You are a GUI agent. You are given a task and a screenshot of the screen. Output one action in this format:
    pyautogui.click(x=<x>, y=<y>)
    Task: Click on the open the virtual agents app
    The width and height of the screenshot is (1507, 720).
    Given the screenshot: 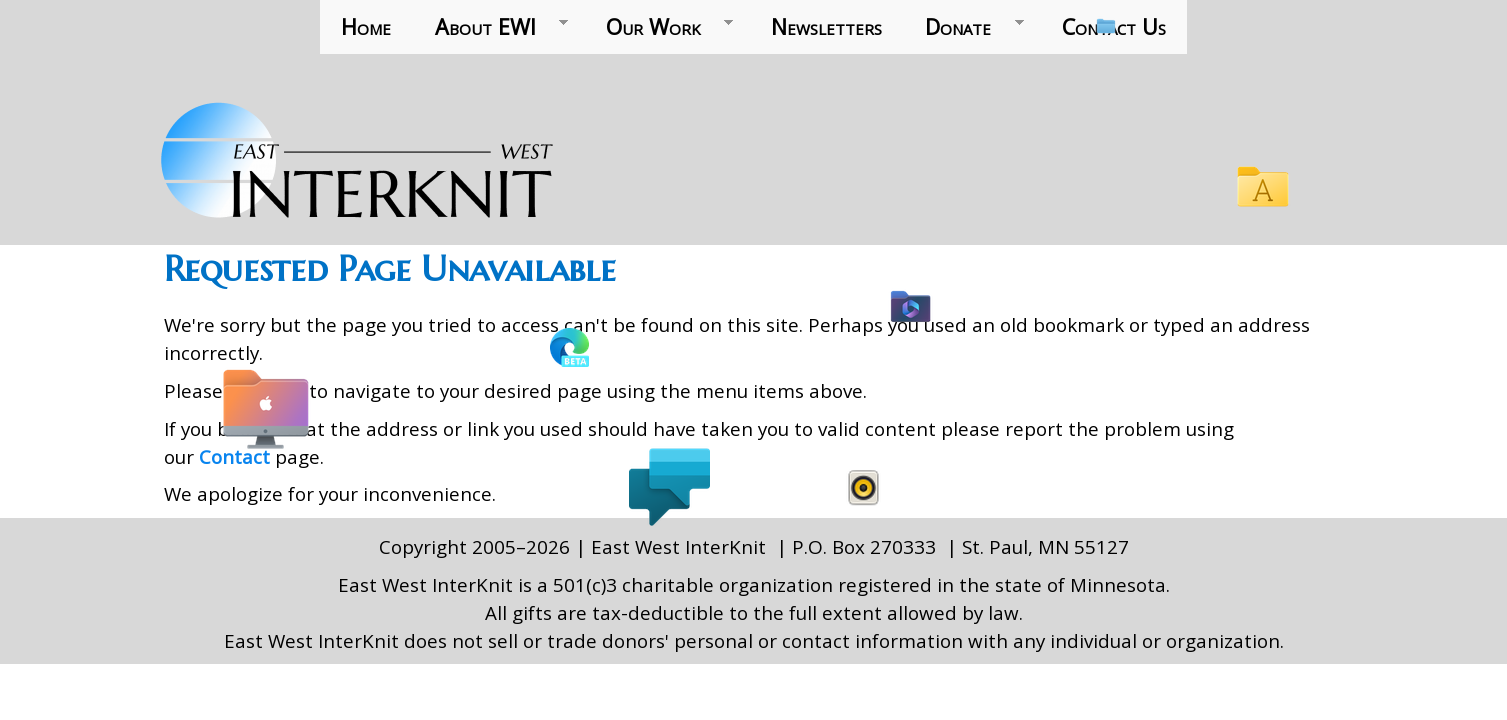 What is the action you would take?
    pyautogui.click(x=669, y=485)
    